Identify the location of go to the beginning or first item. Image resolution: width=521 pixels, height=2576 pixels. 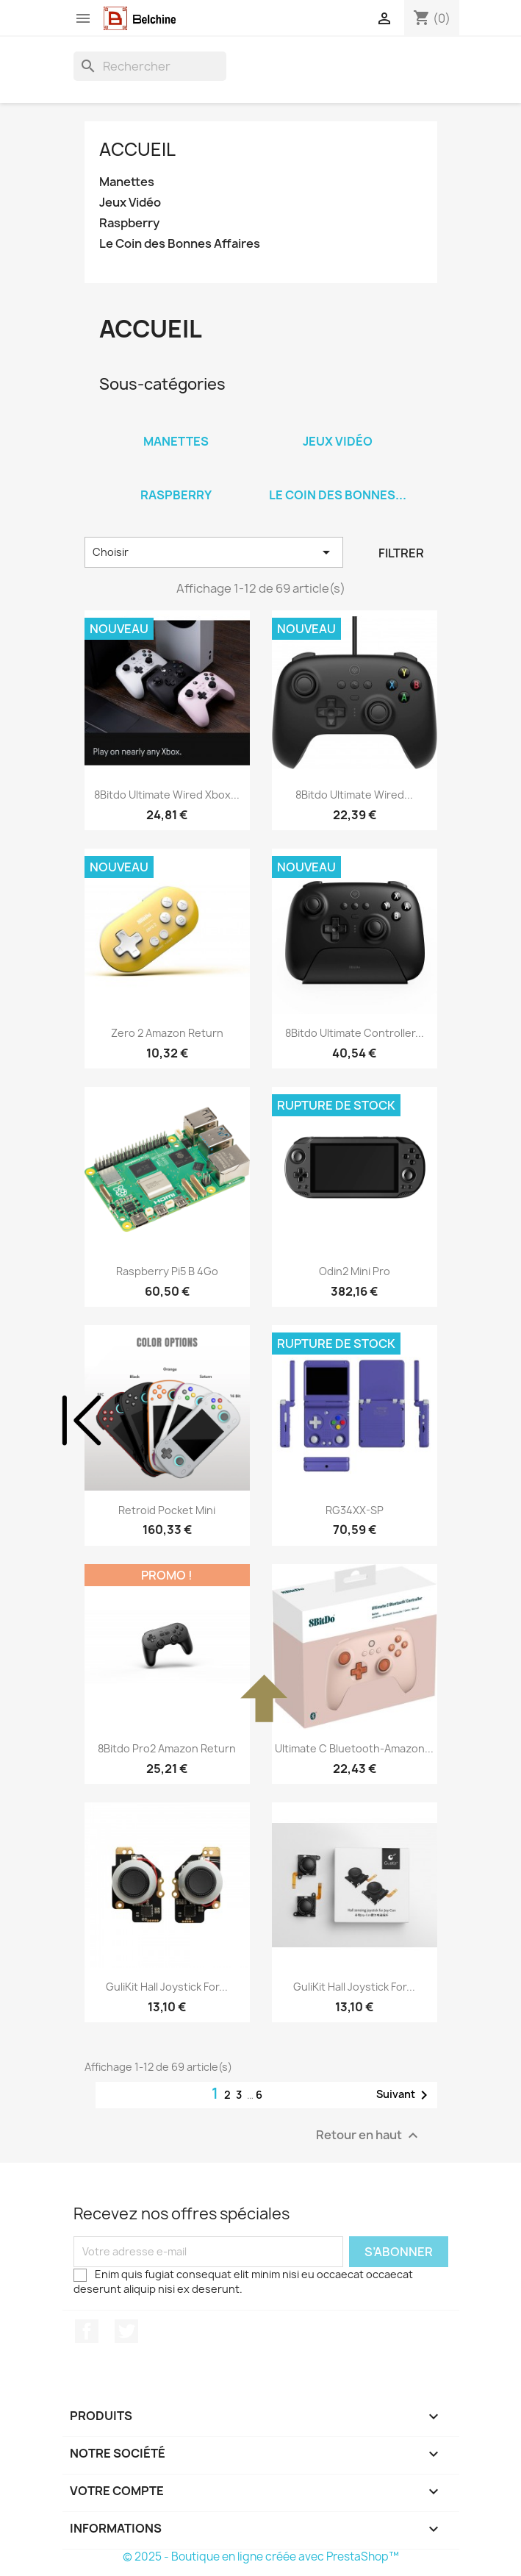
(80, 1420).